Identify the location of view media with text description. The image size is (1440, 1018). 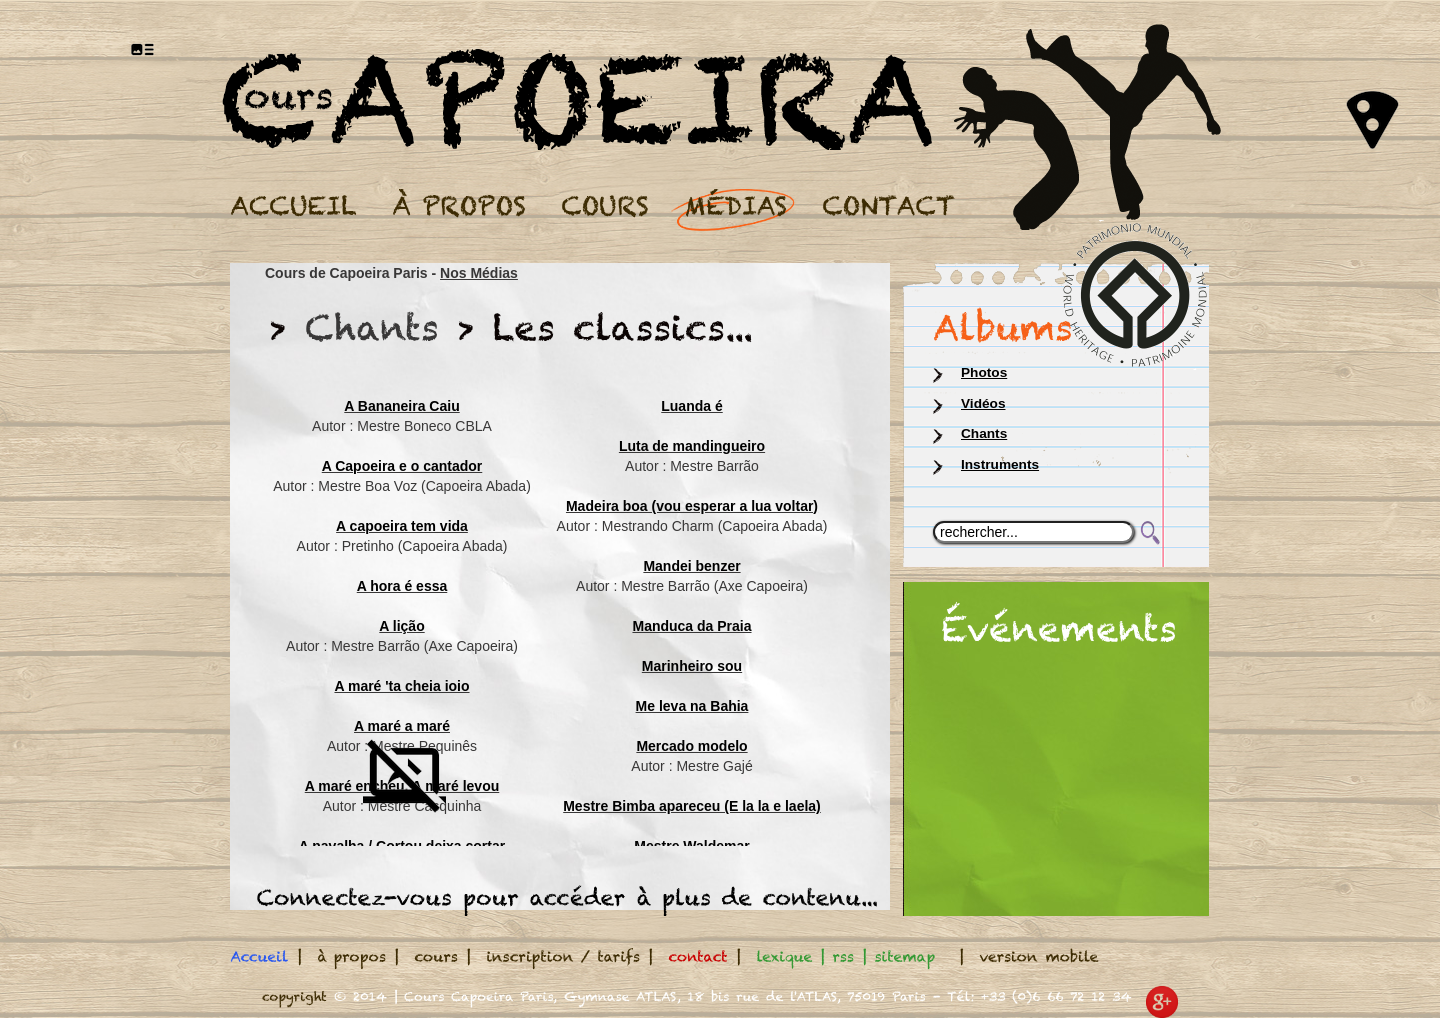
(142, 49).